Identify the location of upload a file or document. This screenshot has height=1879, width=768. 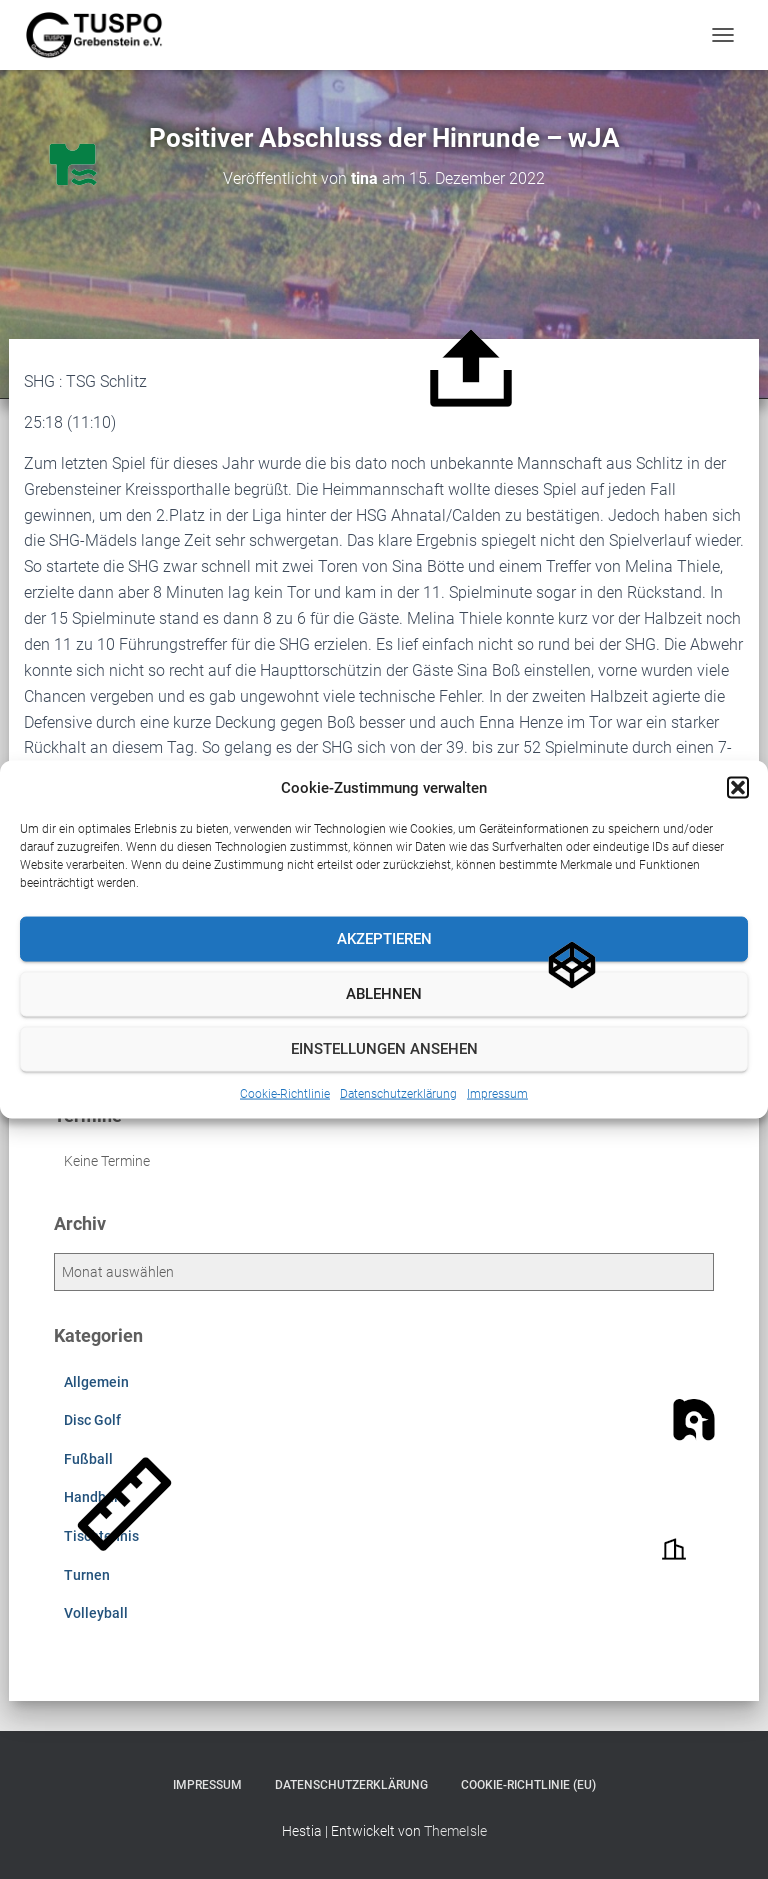
(471, 370).